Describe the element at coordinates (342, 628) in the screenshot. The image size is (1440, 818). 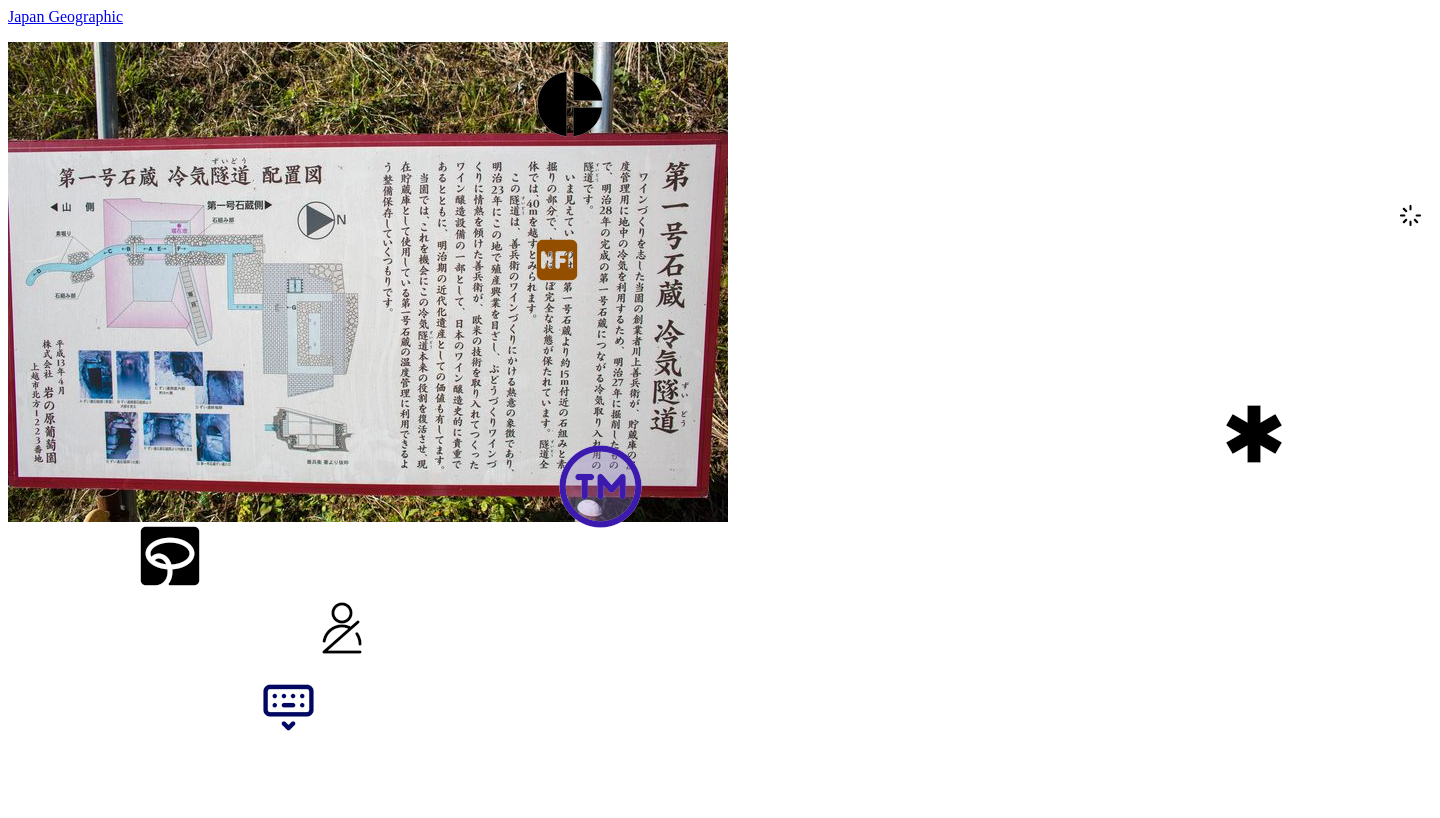
I see `fasten seatbelt reminder indicator` at that location.